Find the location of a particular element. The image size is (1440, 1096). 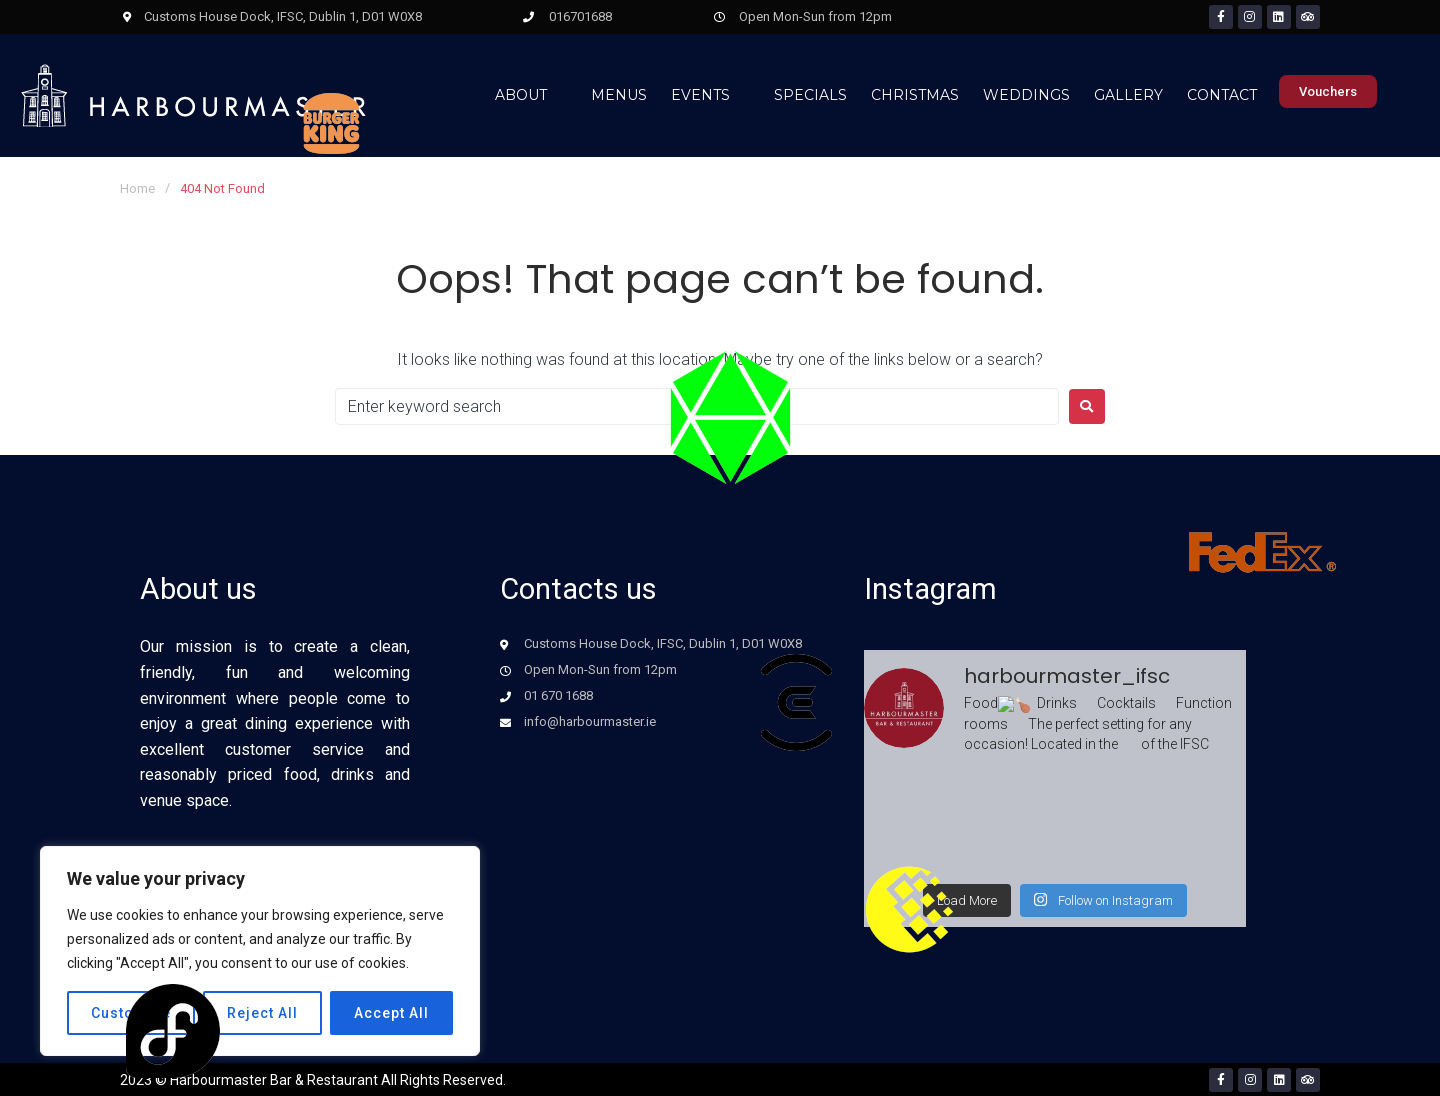

pay with webmoney is located at coordinates (909, 909).